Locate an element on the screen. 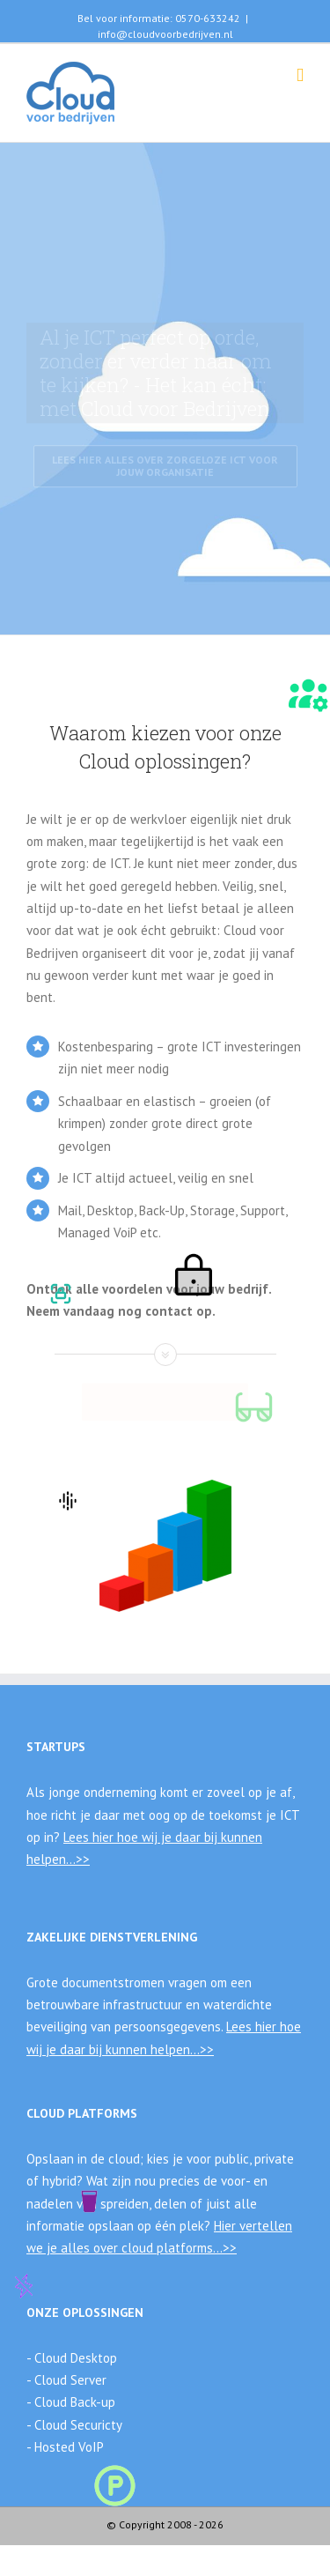 This screenshot has height=2576, width=330. manage user settings and permissions is located at coordinates (308, 694).